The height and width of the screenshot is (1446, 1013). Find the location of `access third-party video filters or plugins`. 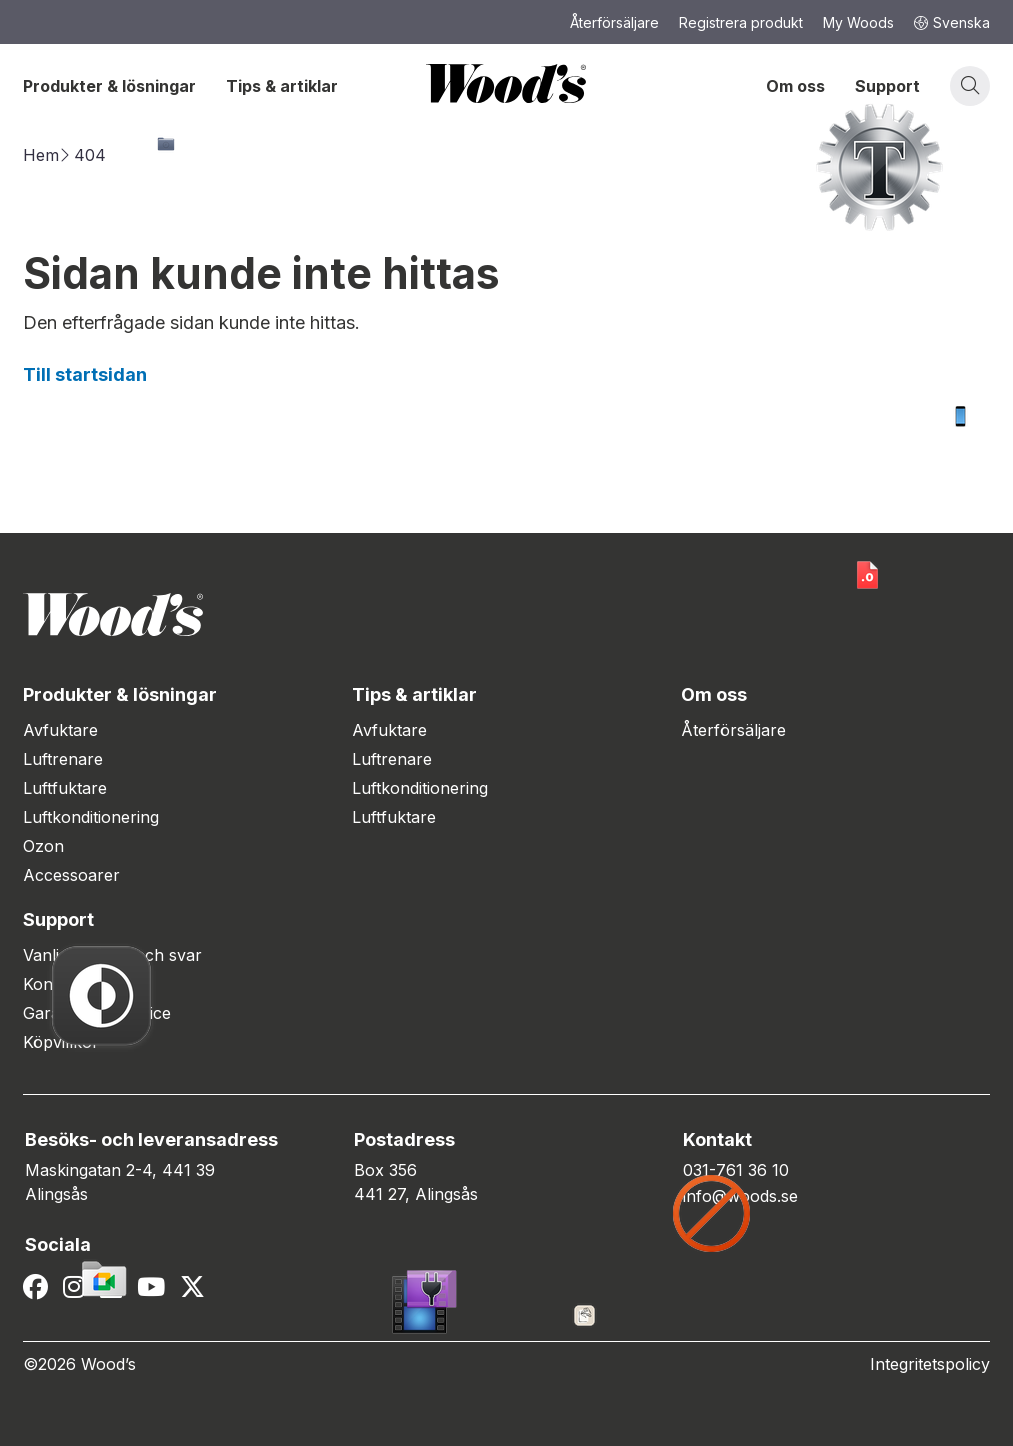

access third-party video filters or plugins is located at coordinates (424, 1301).